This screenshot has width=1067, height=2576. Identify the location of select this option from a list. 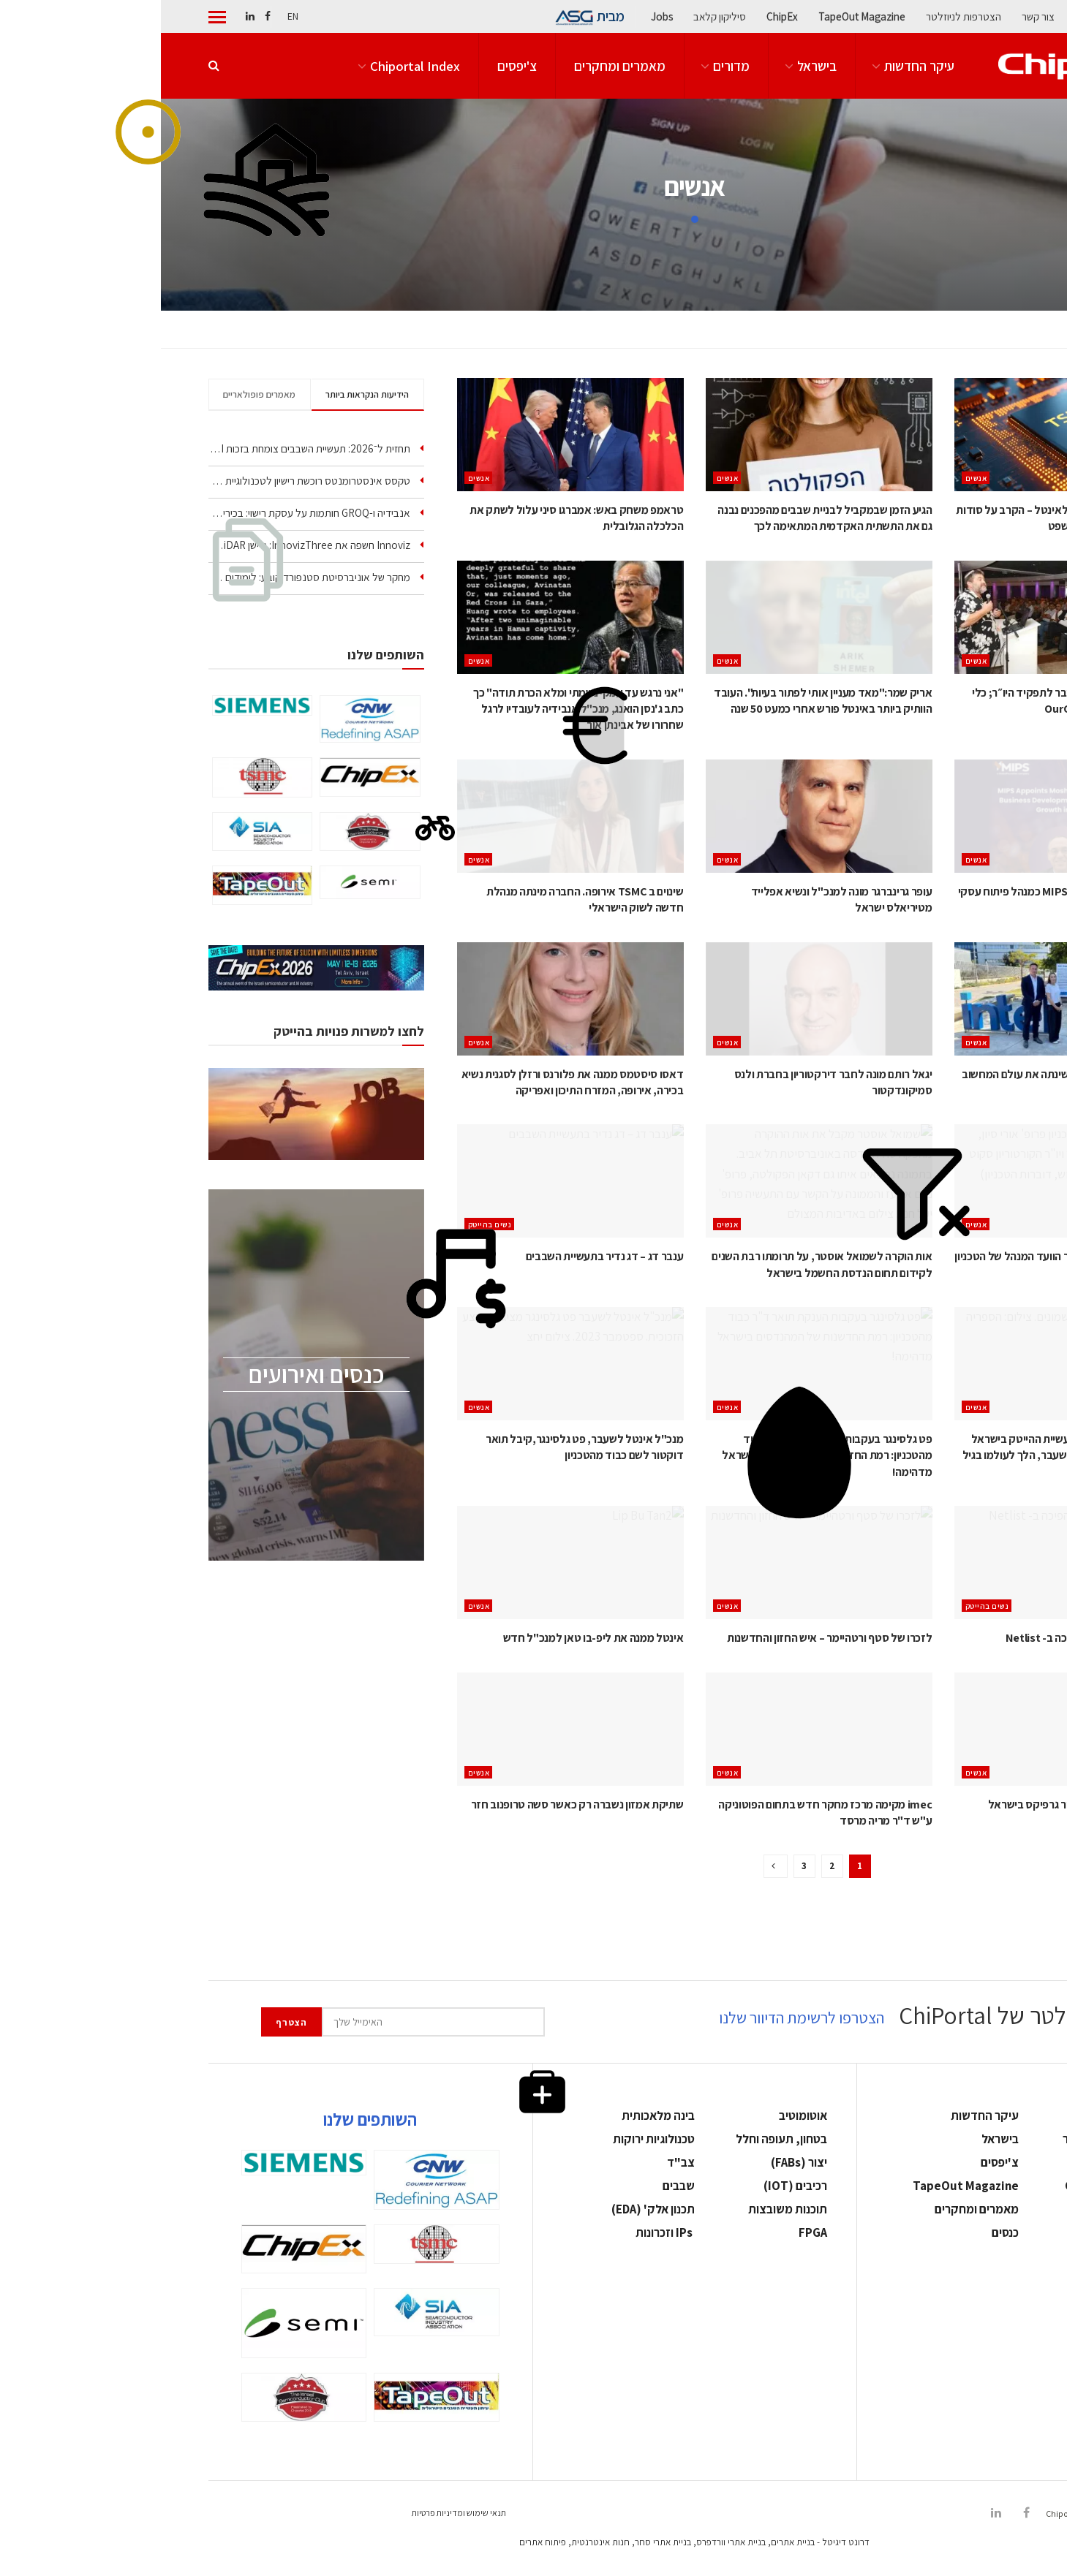
(148, 132).